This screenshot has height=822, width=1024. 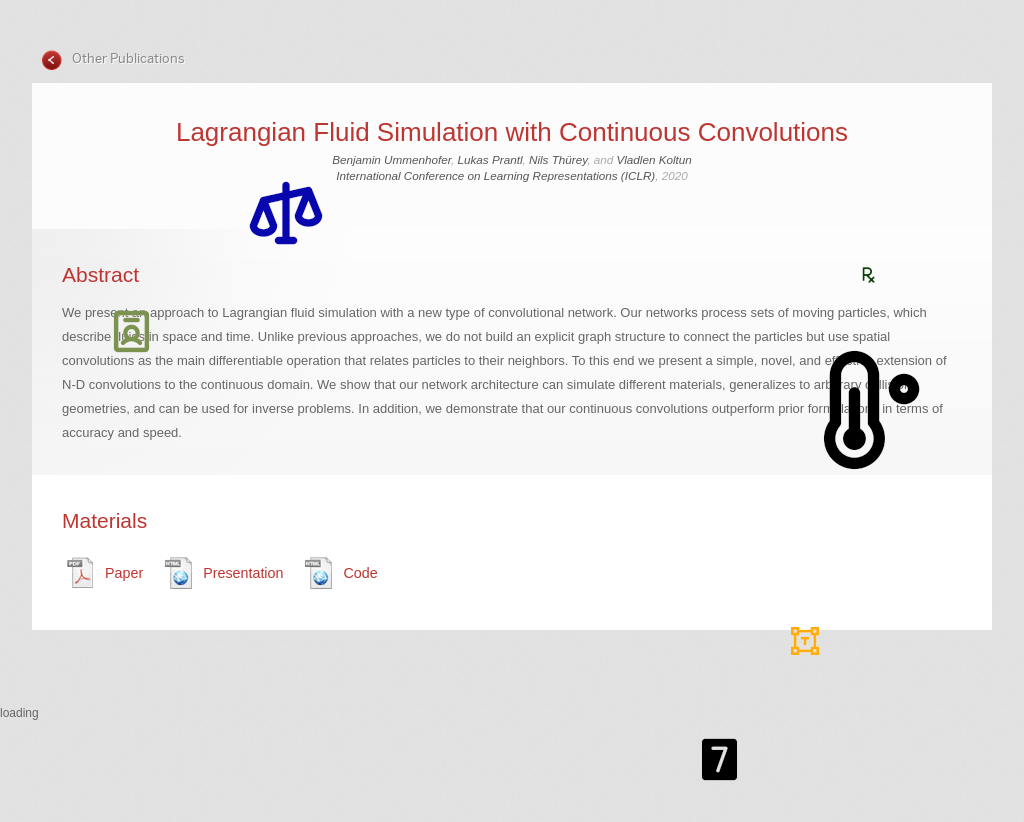 I want to click on indicates the number seven in a sequence or list, so click(x=719, y=759).